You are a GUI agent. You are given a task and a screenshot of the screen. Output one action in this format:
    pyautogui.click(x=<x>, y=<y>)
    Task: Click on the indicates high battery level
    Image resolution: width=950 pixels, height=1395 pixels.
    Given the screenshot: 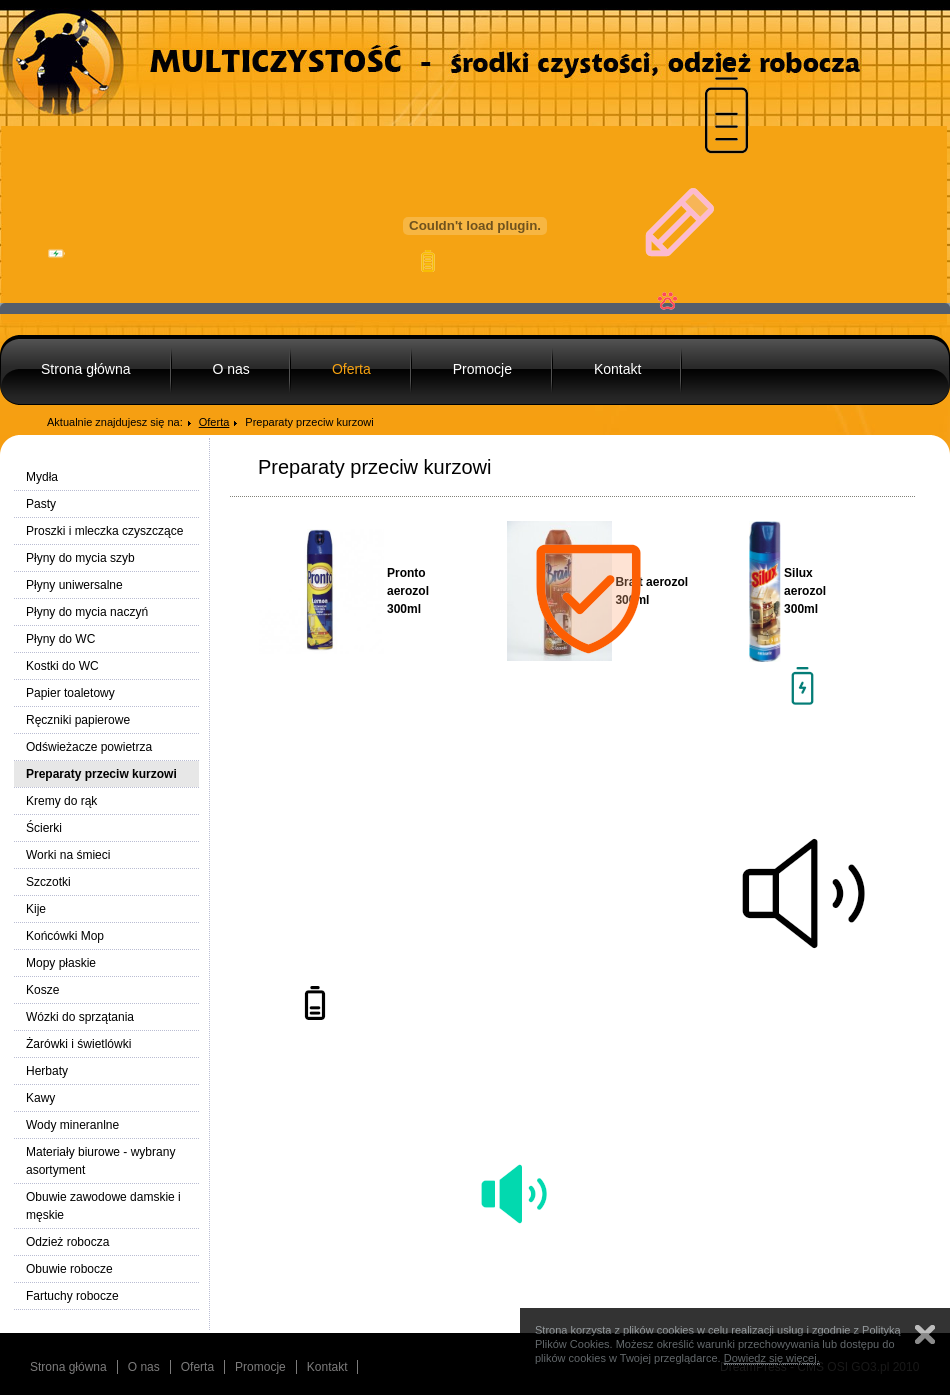 What is the action you would take?
    pyautogui.click(x=726, y=116)
    